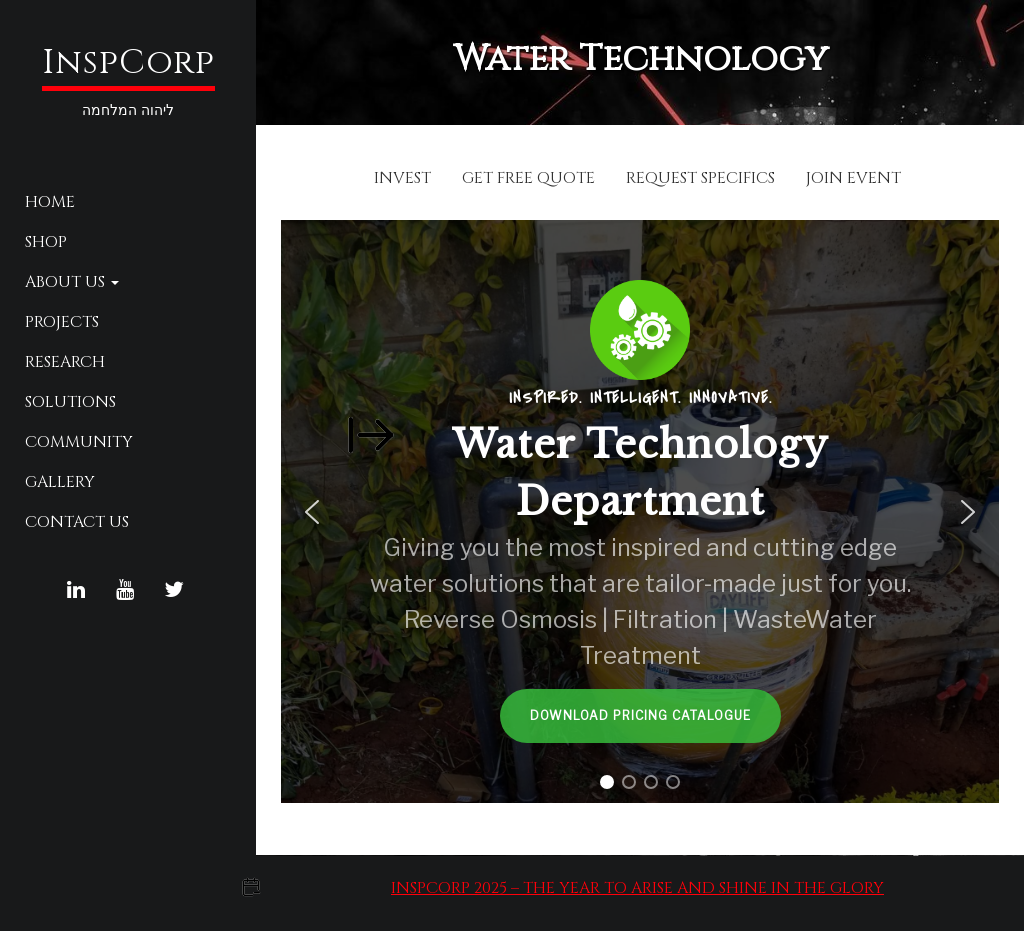 The width and height of the screenshot is (1024, 931). I want to click on sign out or log out of account, so click(371, 435).